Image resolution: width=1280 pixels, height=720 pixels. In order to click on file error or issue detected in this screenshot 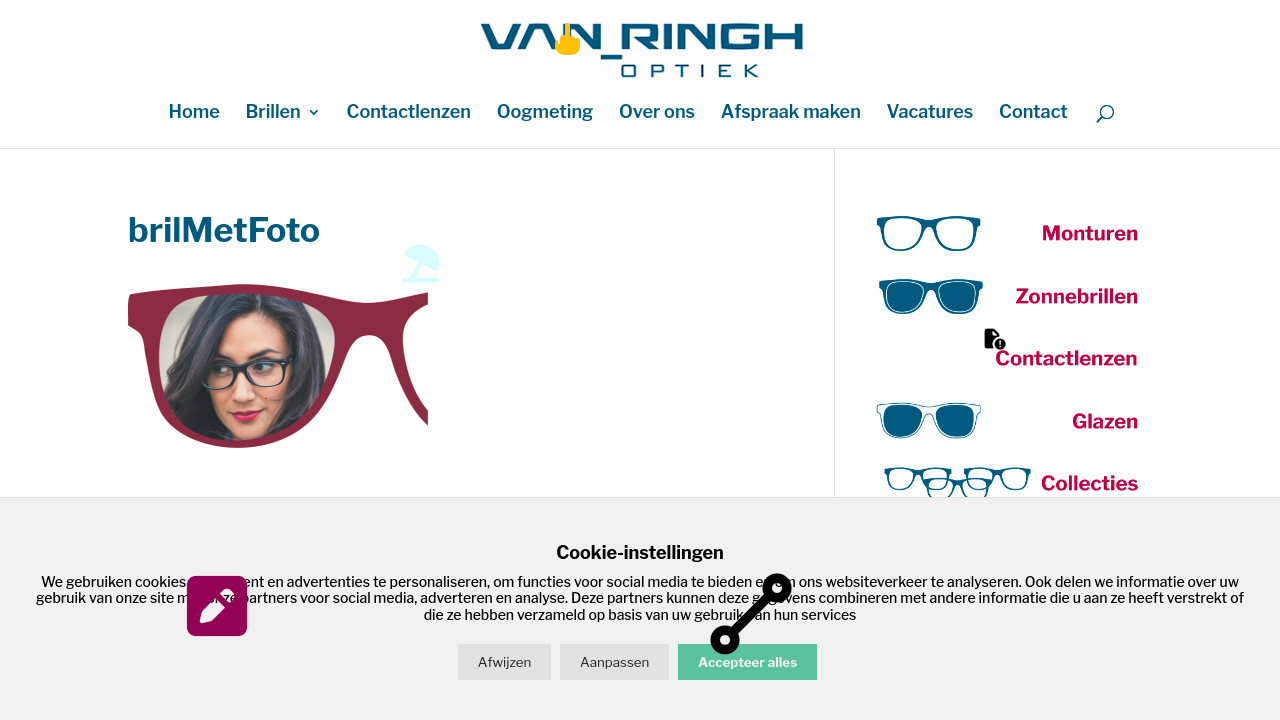, I will do `click(994, 338)`.